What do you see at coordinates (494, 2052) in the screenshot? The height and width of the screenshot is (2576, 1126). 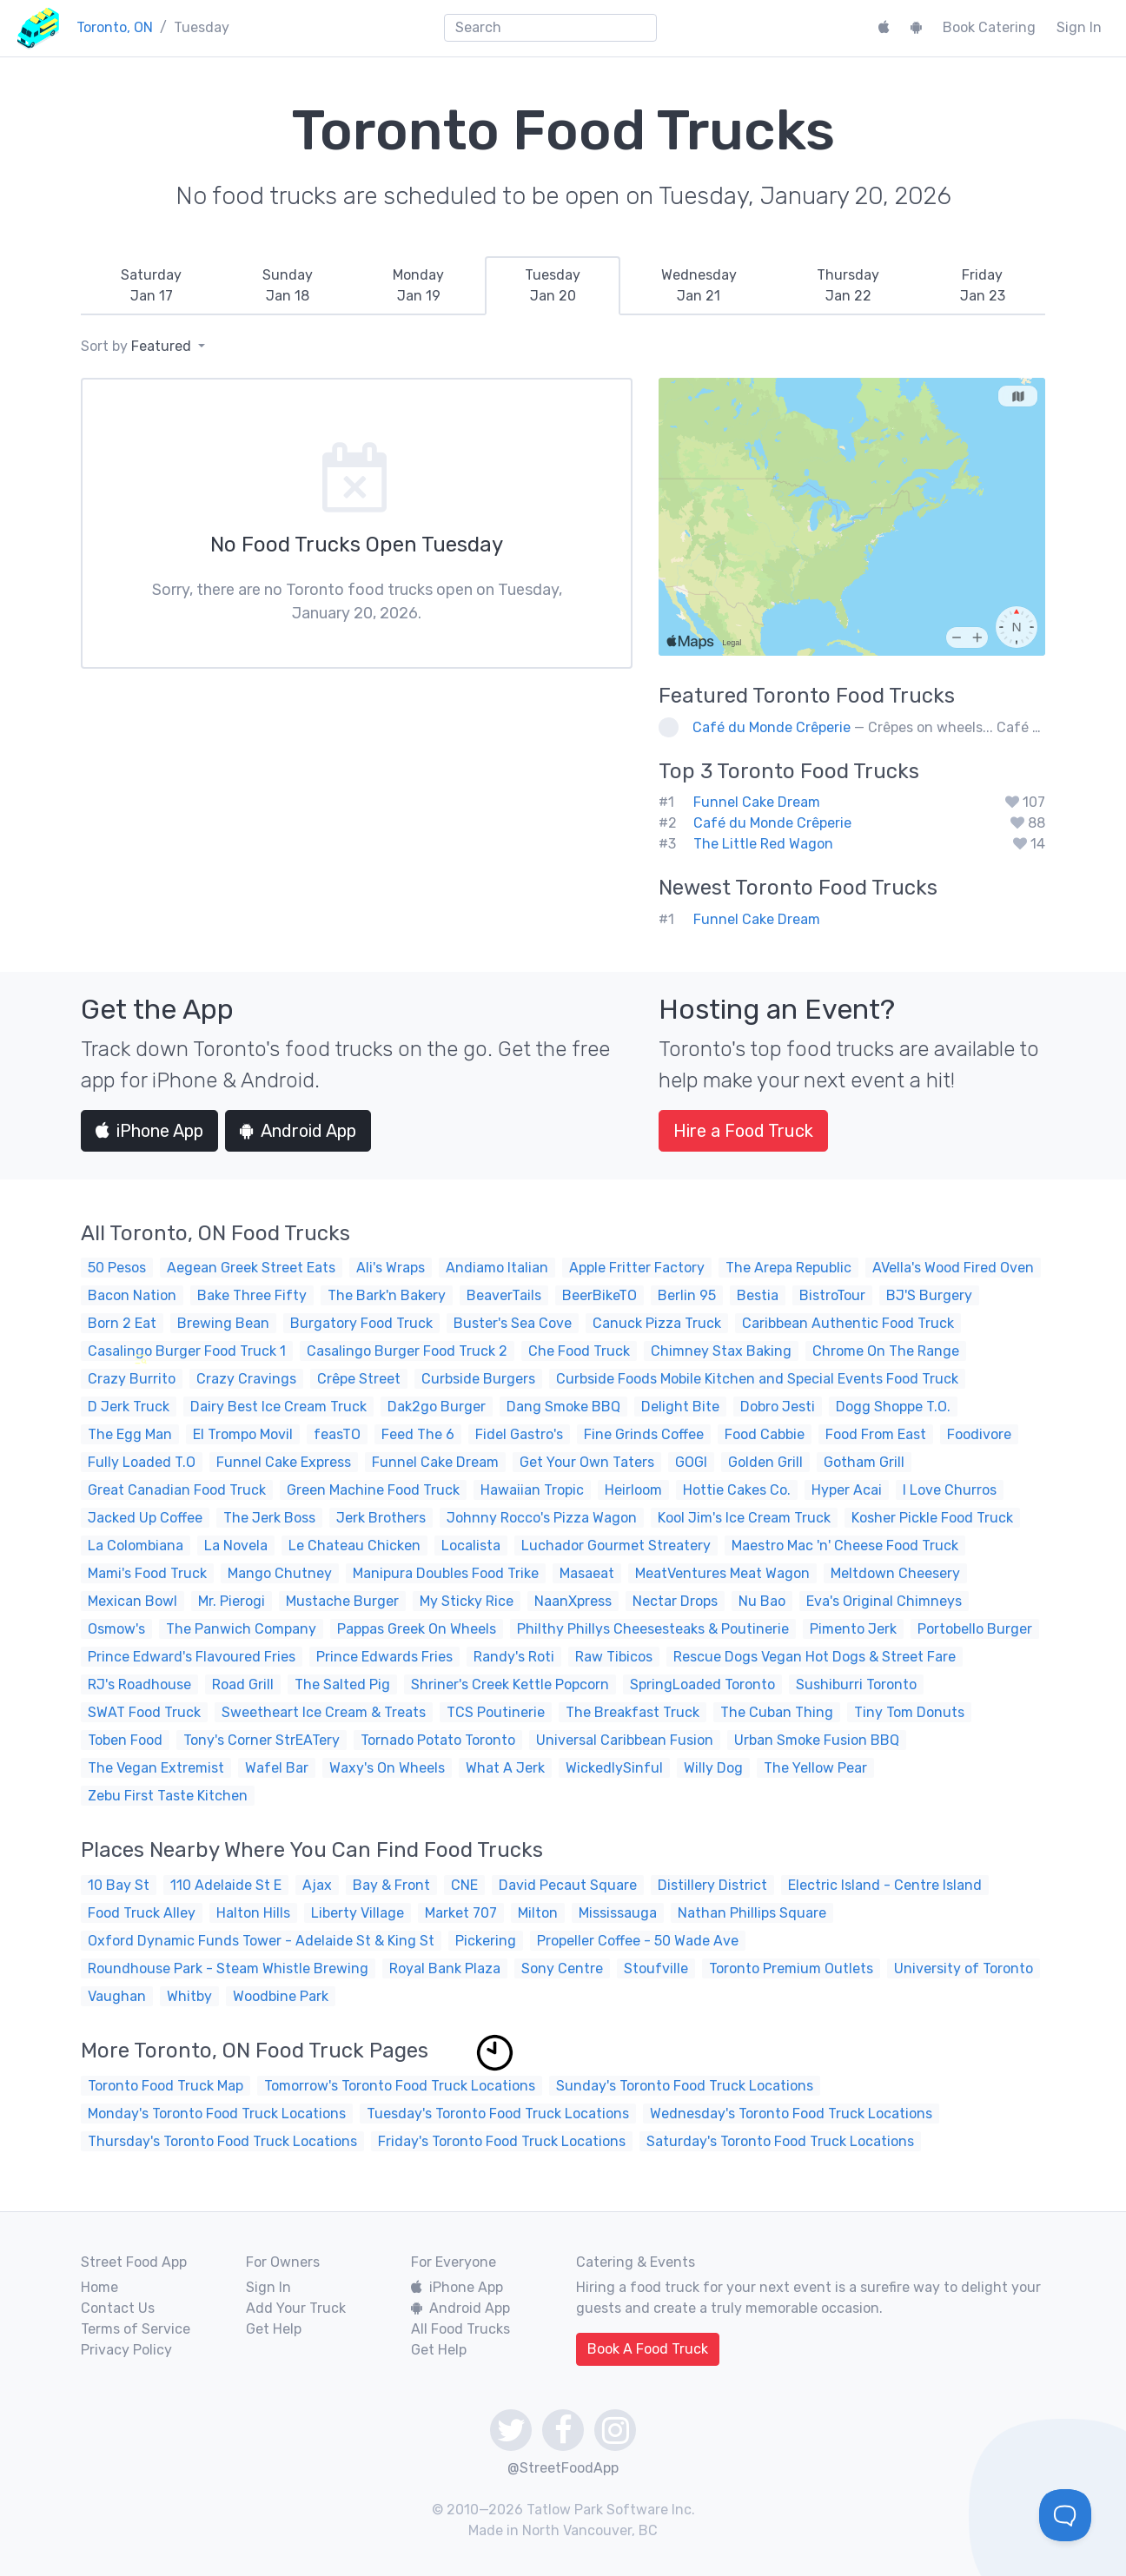 I see `indicates the current time is 10 o'clock` at bounding box center [494, 2052].